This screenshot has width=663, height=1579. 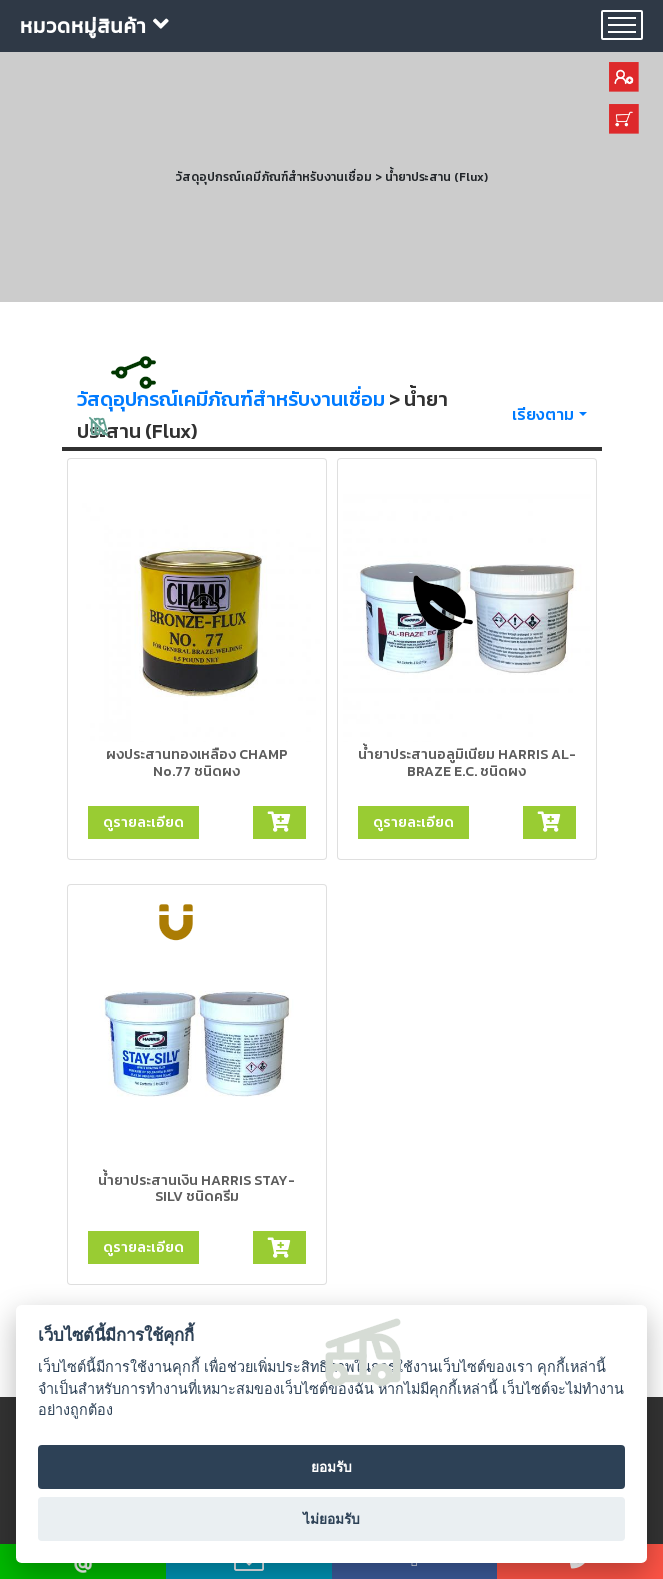 What do you see at coordinates (204, 604) in the screenshot?
I see `upload files to cloud storage` at bounding box center [204, 604].